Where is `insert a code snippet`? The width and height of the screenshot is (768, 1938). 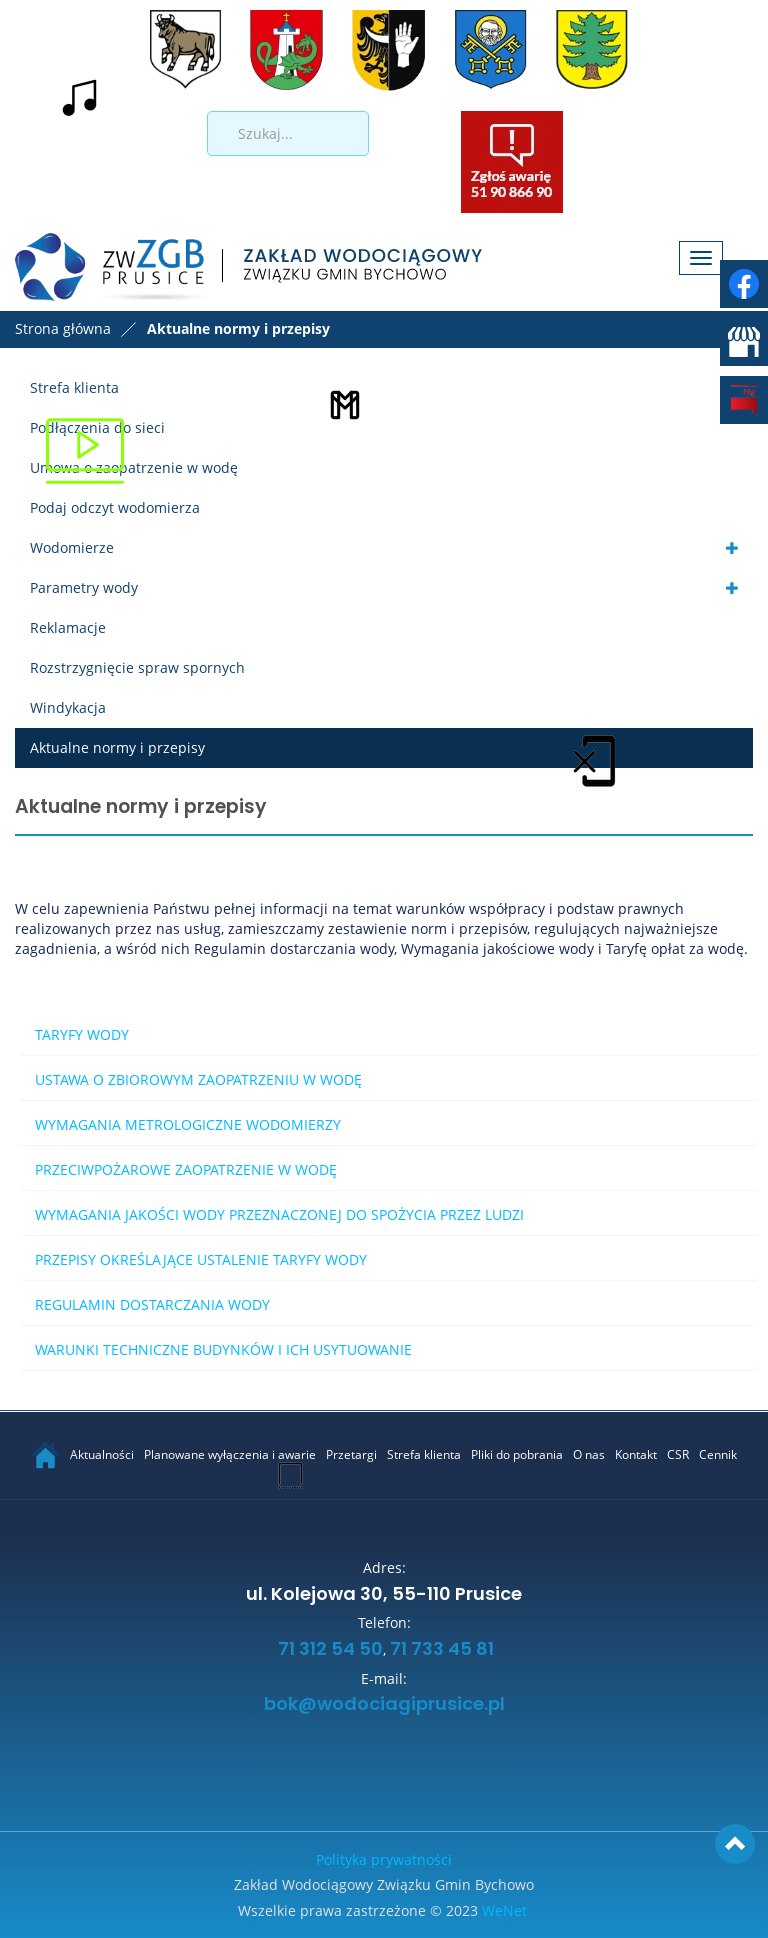 insert a code snippet is located at coordinates (289, 1475).